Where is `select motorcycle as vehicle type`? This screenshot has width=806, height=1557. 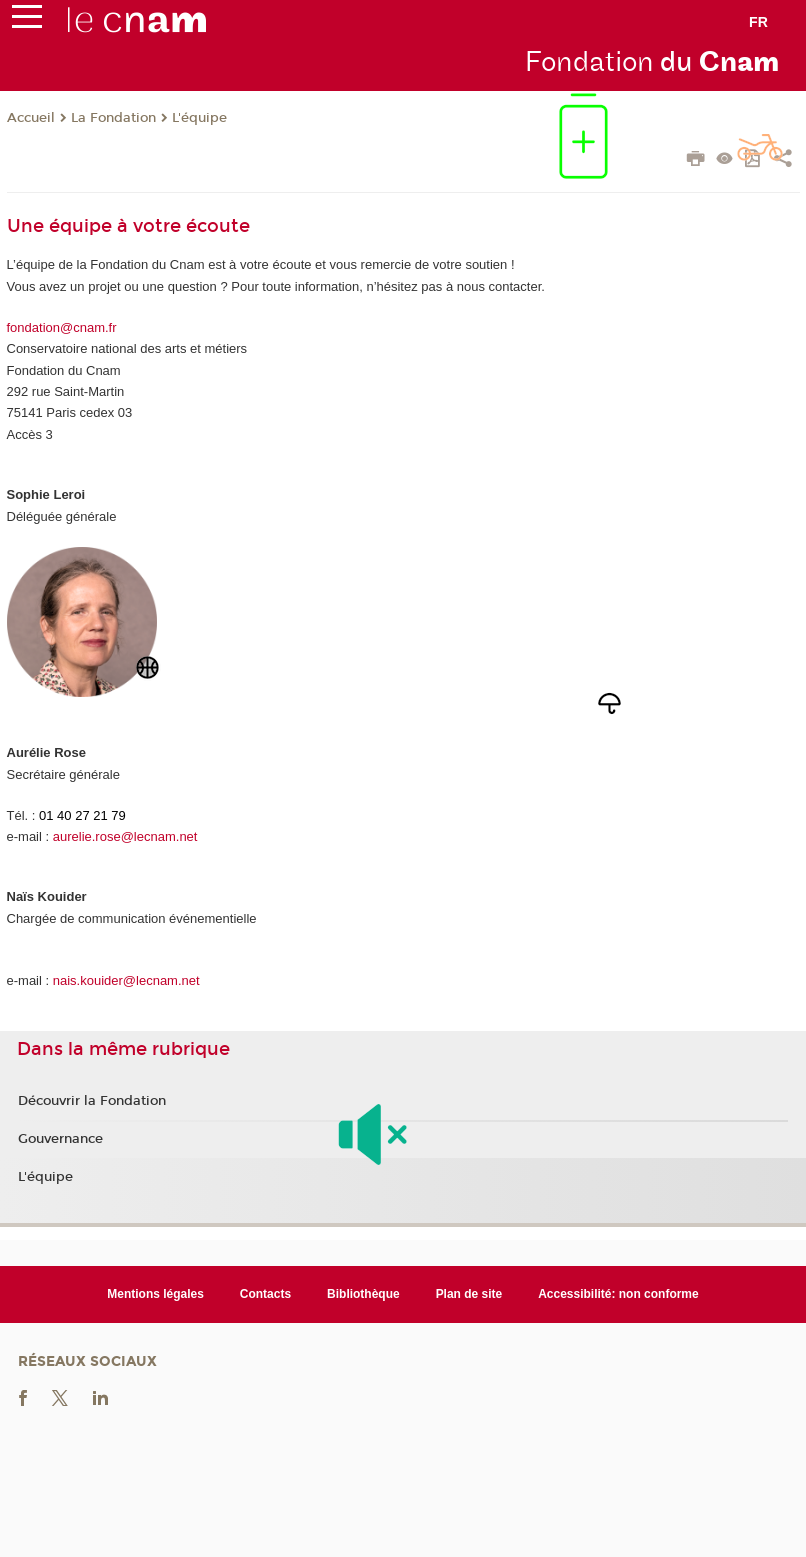 select motorcycle as vehicle type is located at coordinates (760, 148).